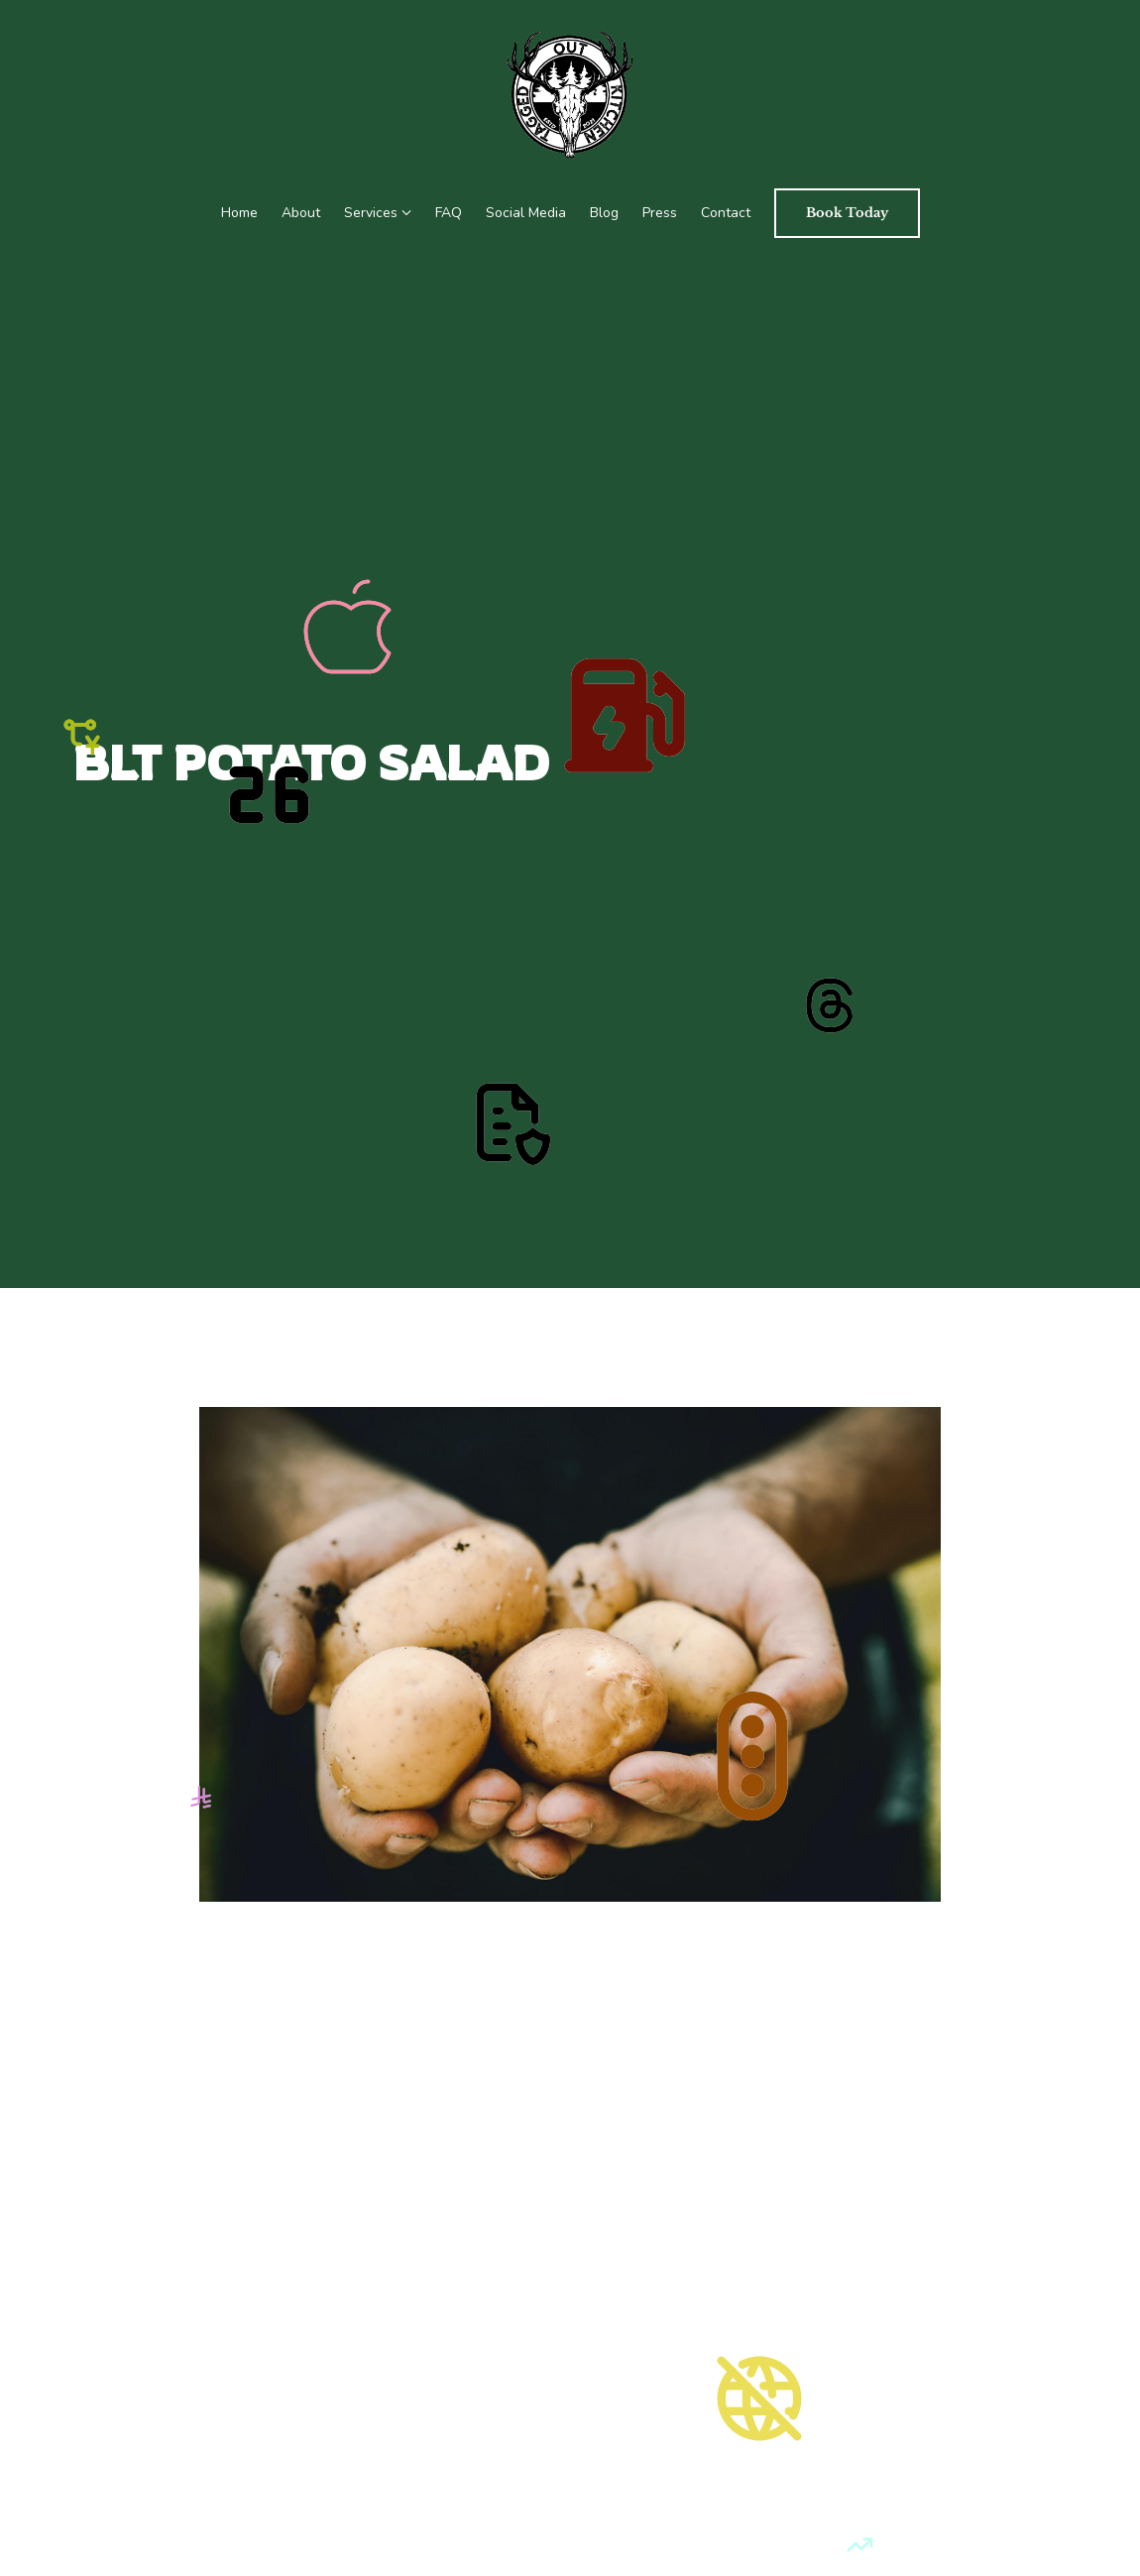  What do you see at coordinates (81, 737) in the screenshot?
I see `transfer funds in yuan currency` at bounding box center [81, 737].